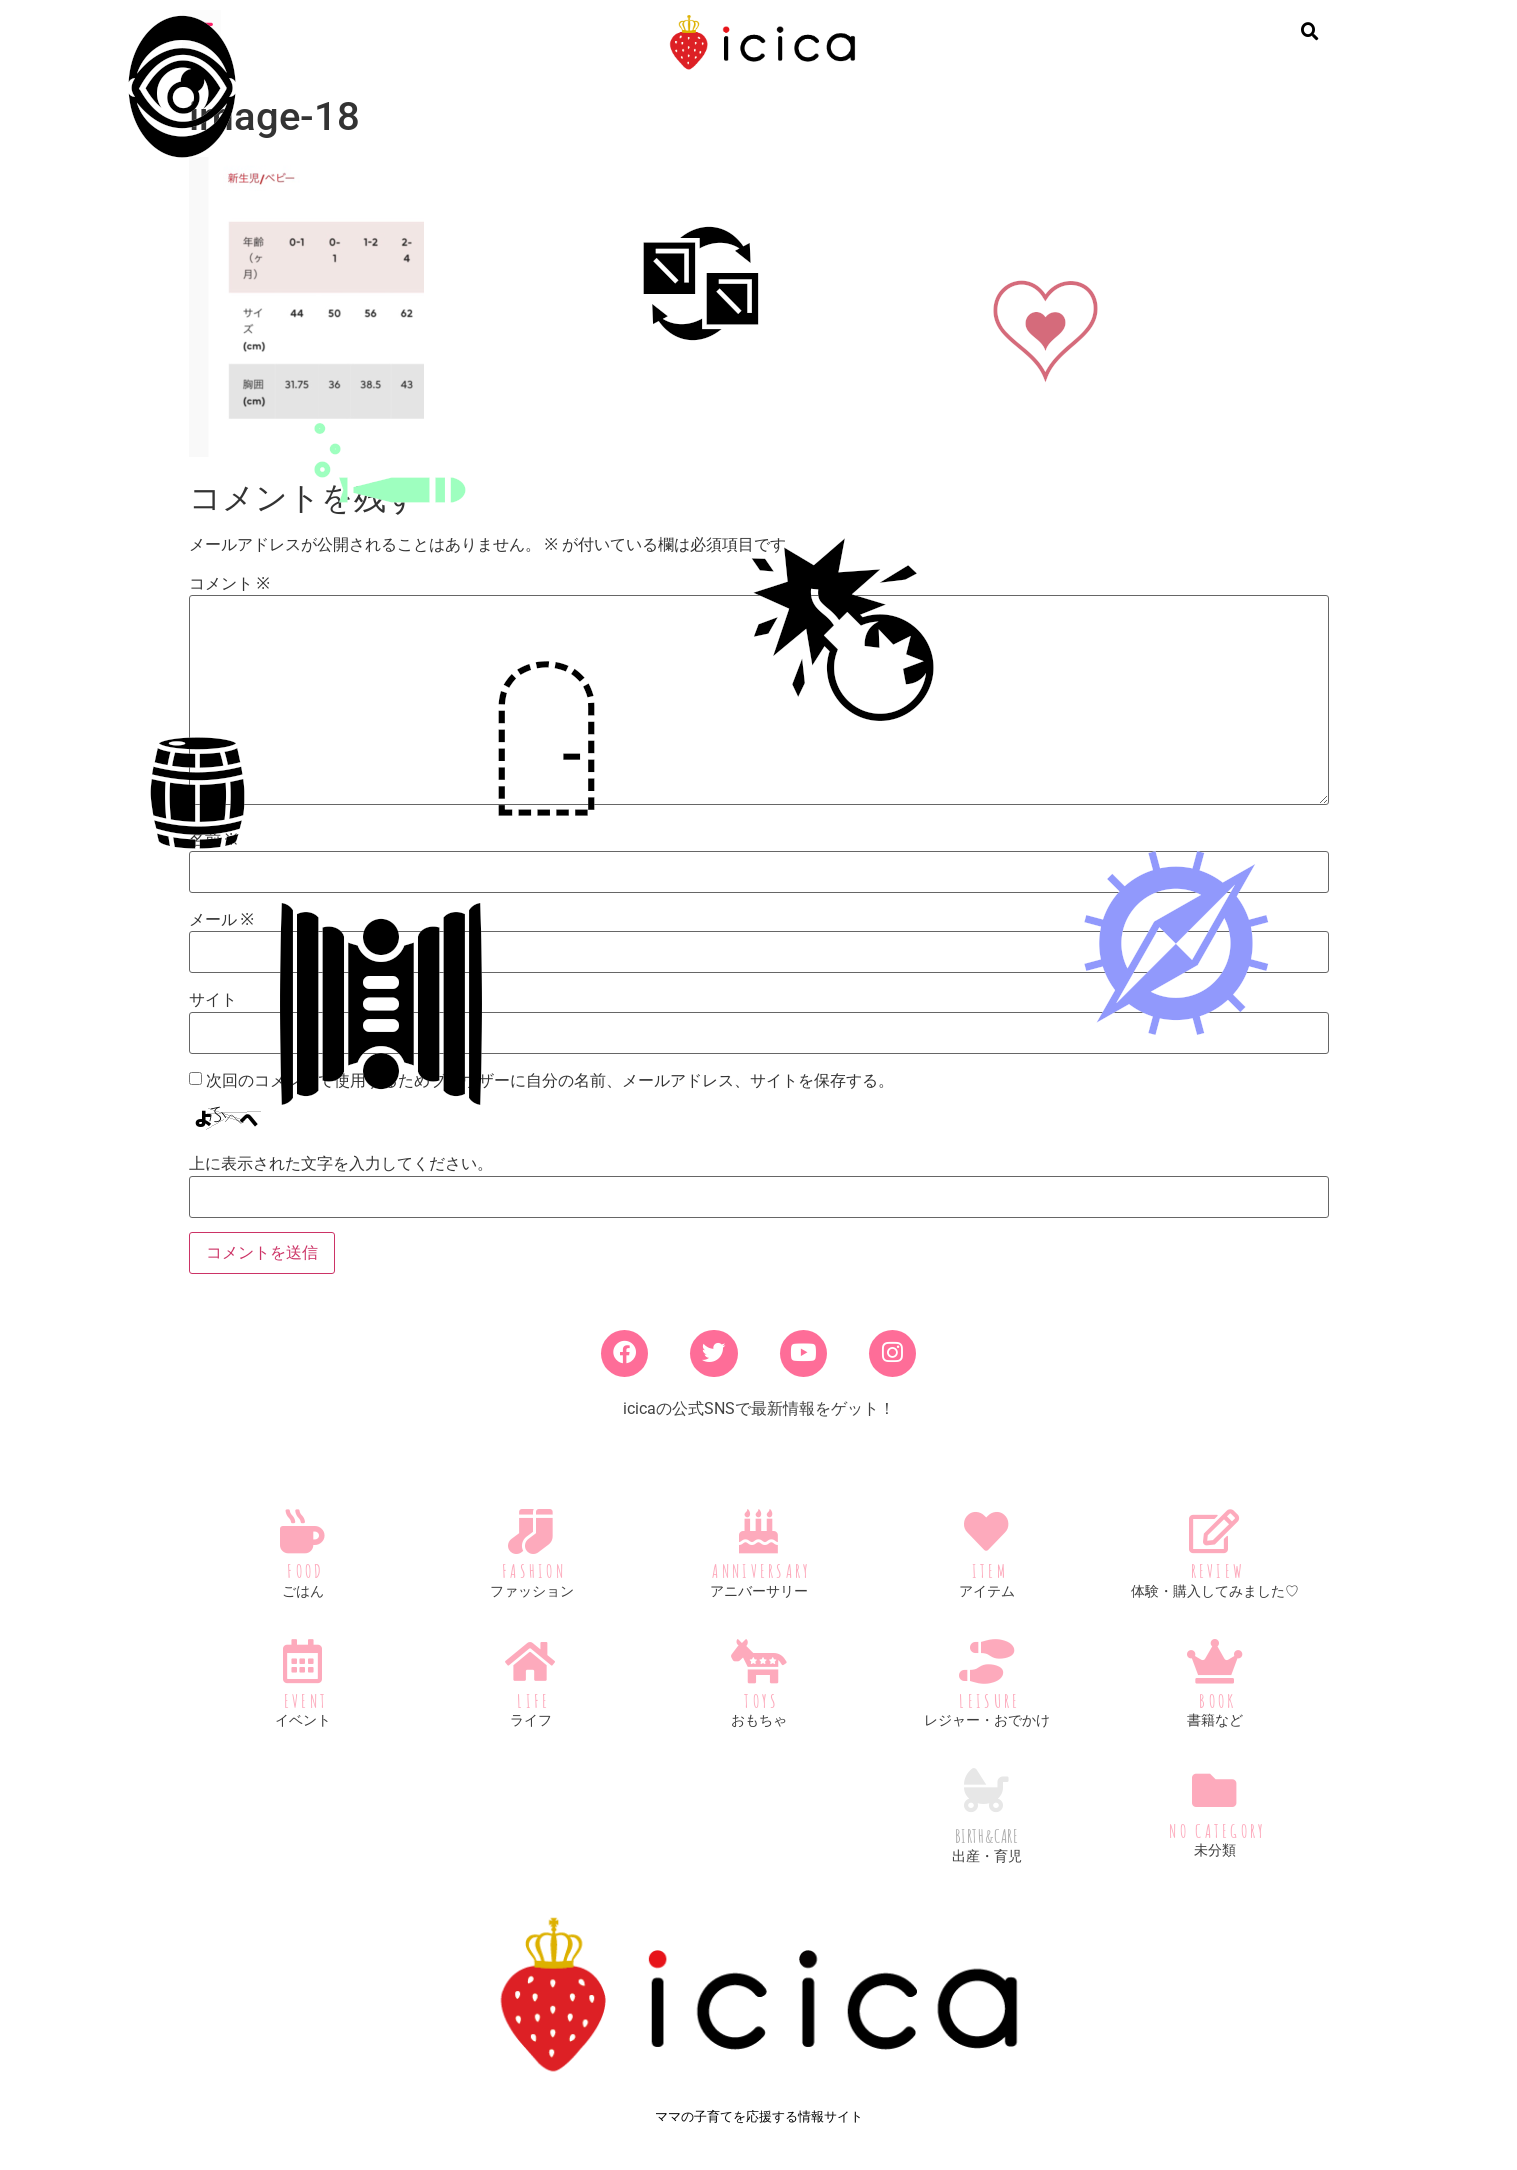 Image resolution: width=1517 pixels, height=2170 pixels. What do you see at coordinates (181, 86) in the screenshot?
I see `select cyclops character or creature type` at bounding box center [181, 86].